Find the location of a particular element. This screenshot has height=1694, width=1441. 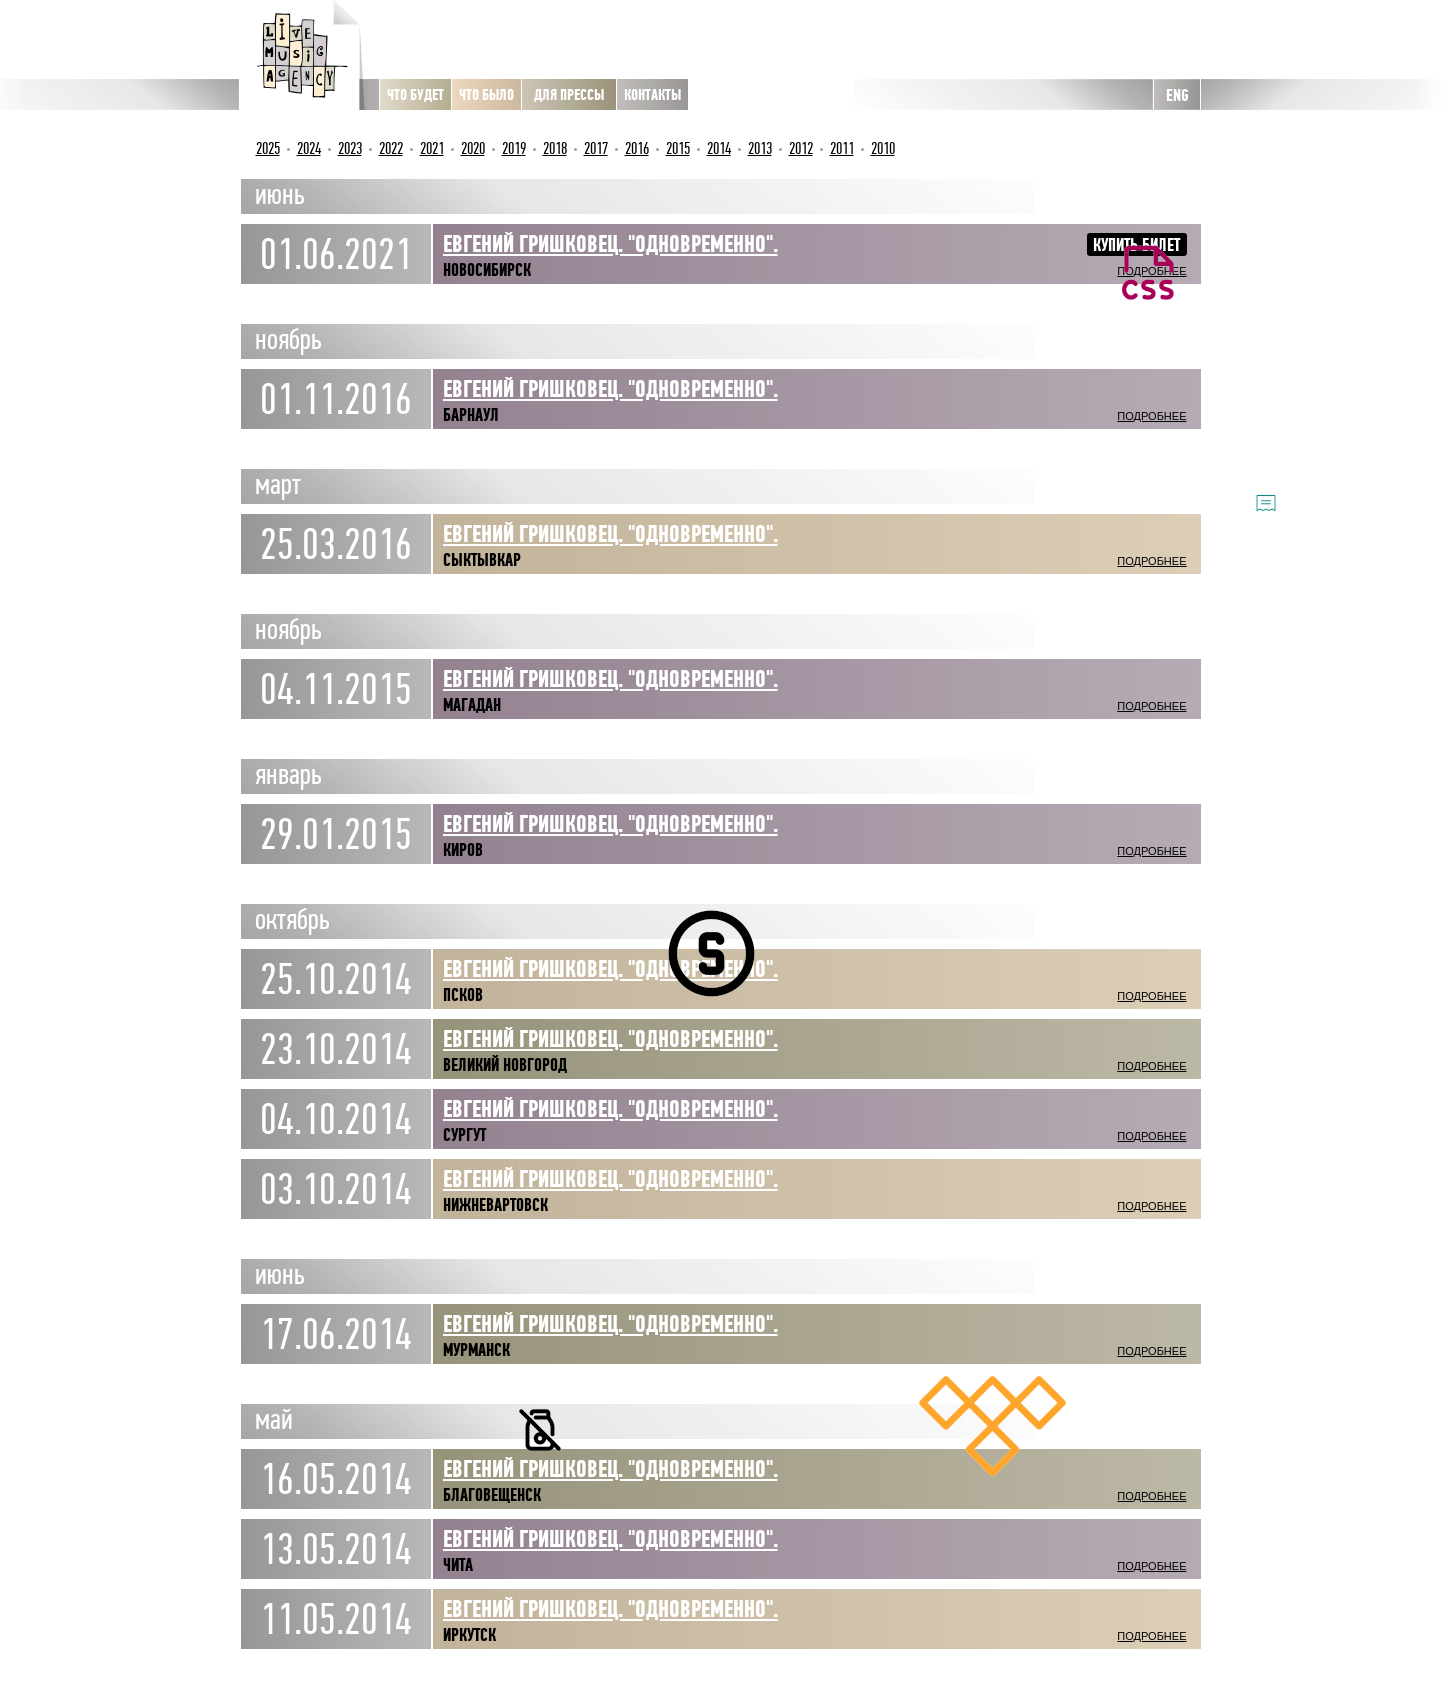

view purchase receipt or transaction history is located at coordinates (1266, 503).